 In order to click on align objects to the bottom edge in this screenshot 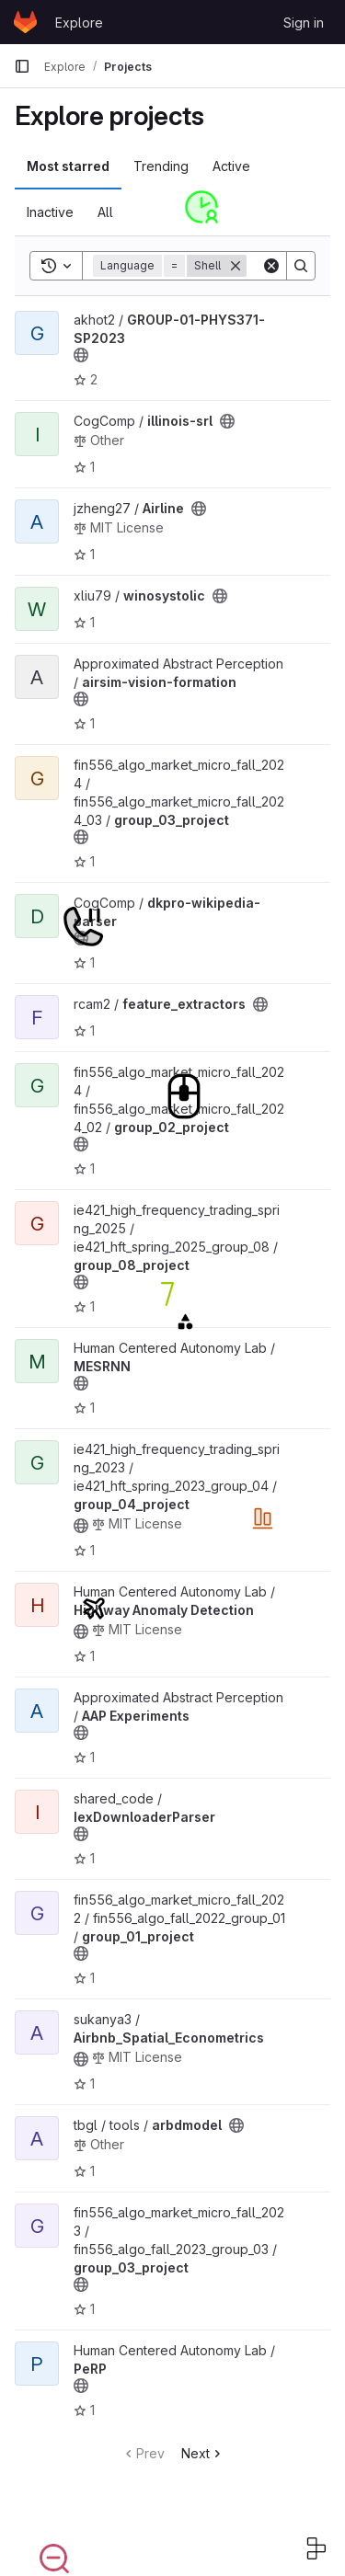, I will do `click(262, 1518)`.